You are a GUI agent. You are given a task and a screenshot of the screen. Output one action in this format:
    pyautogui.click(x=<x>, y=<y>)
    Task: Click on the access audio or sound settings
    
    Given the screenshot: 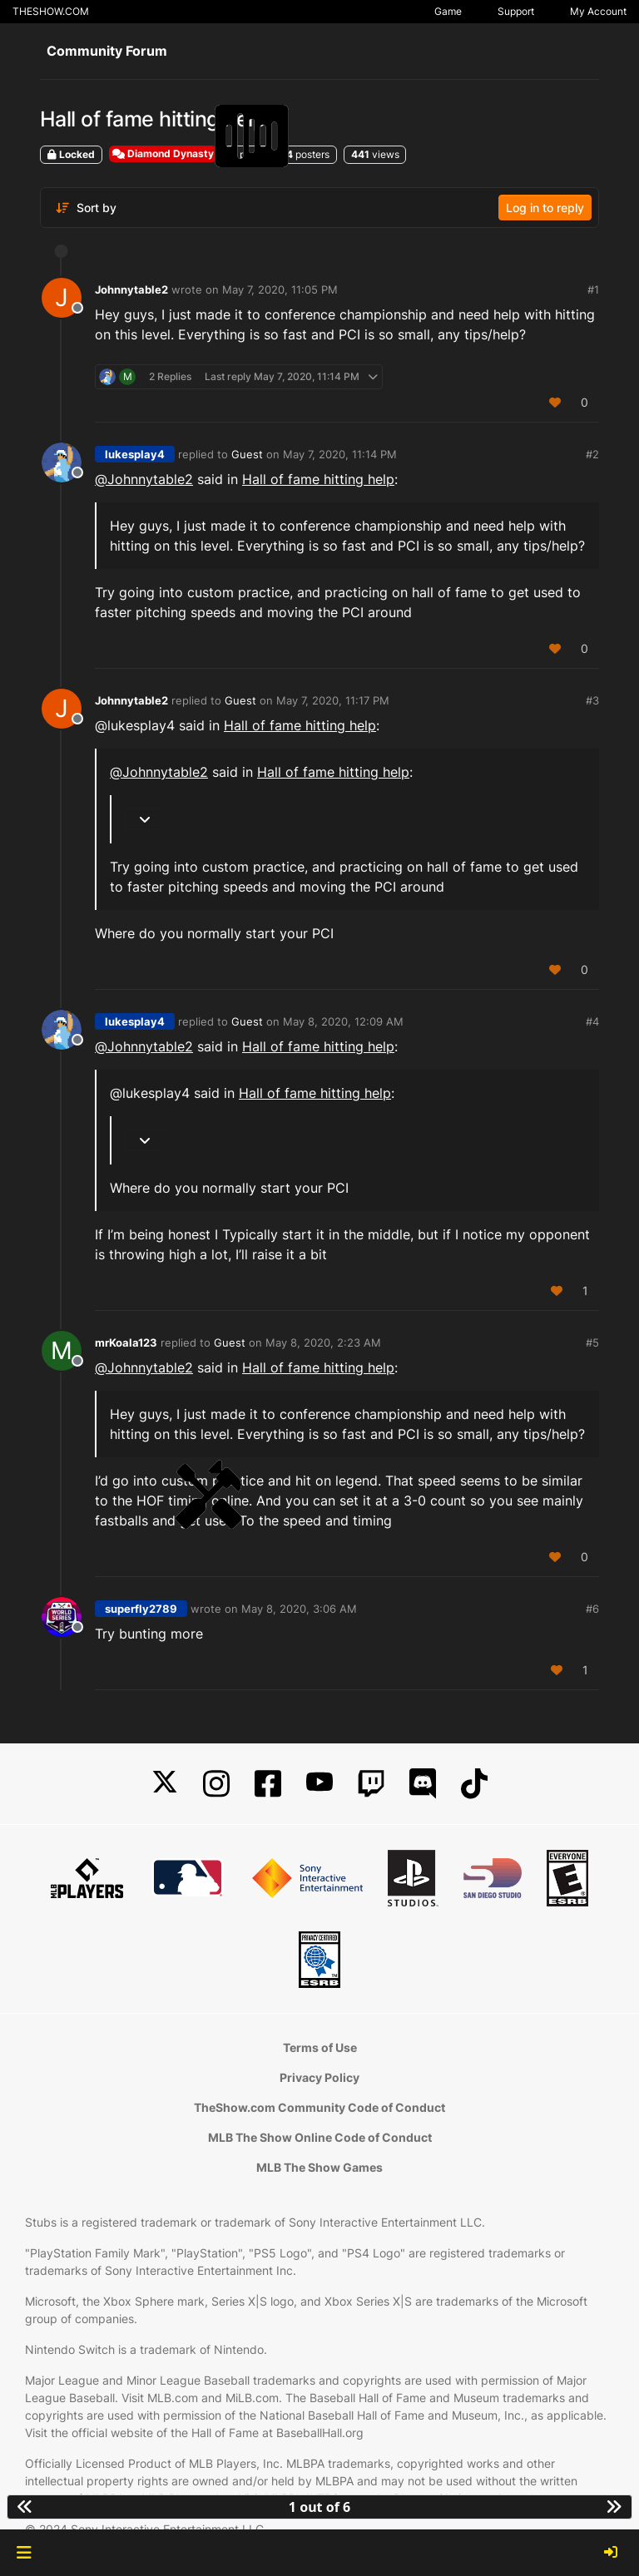 What is the action you would take?
    pyautogui.click(x=251, y=136)
    